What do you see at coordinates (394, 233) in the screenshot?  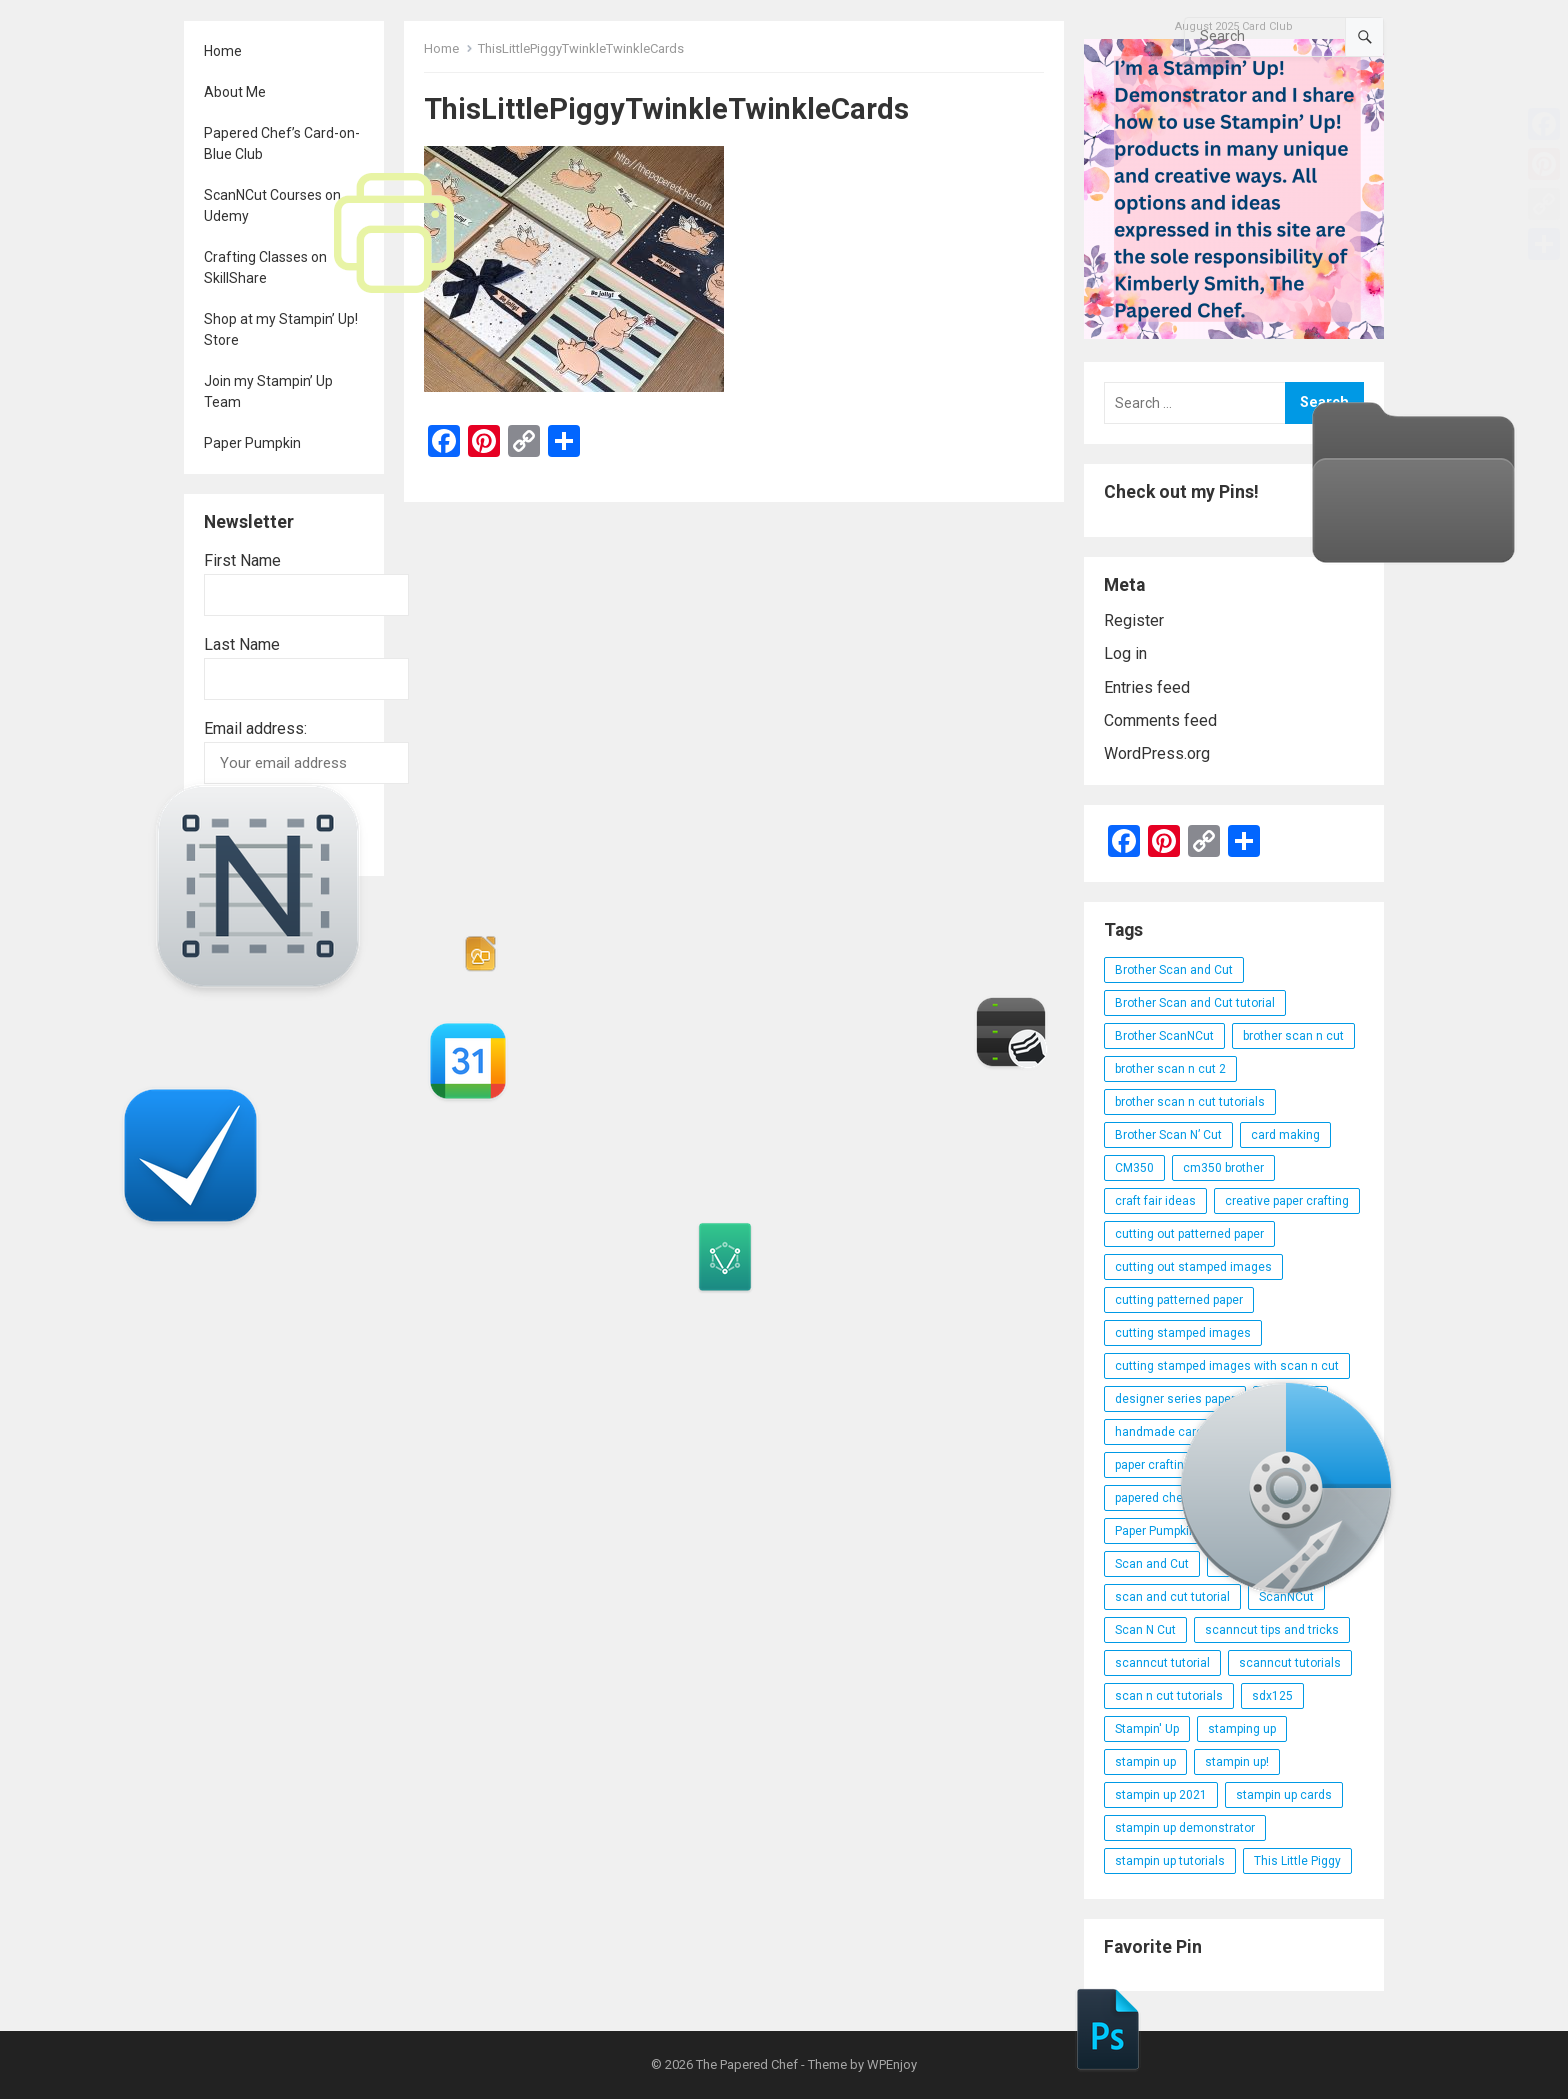 I see `access printer settings` at bounding box center [394, 233].